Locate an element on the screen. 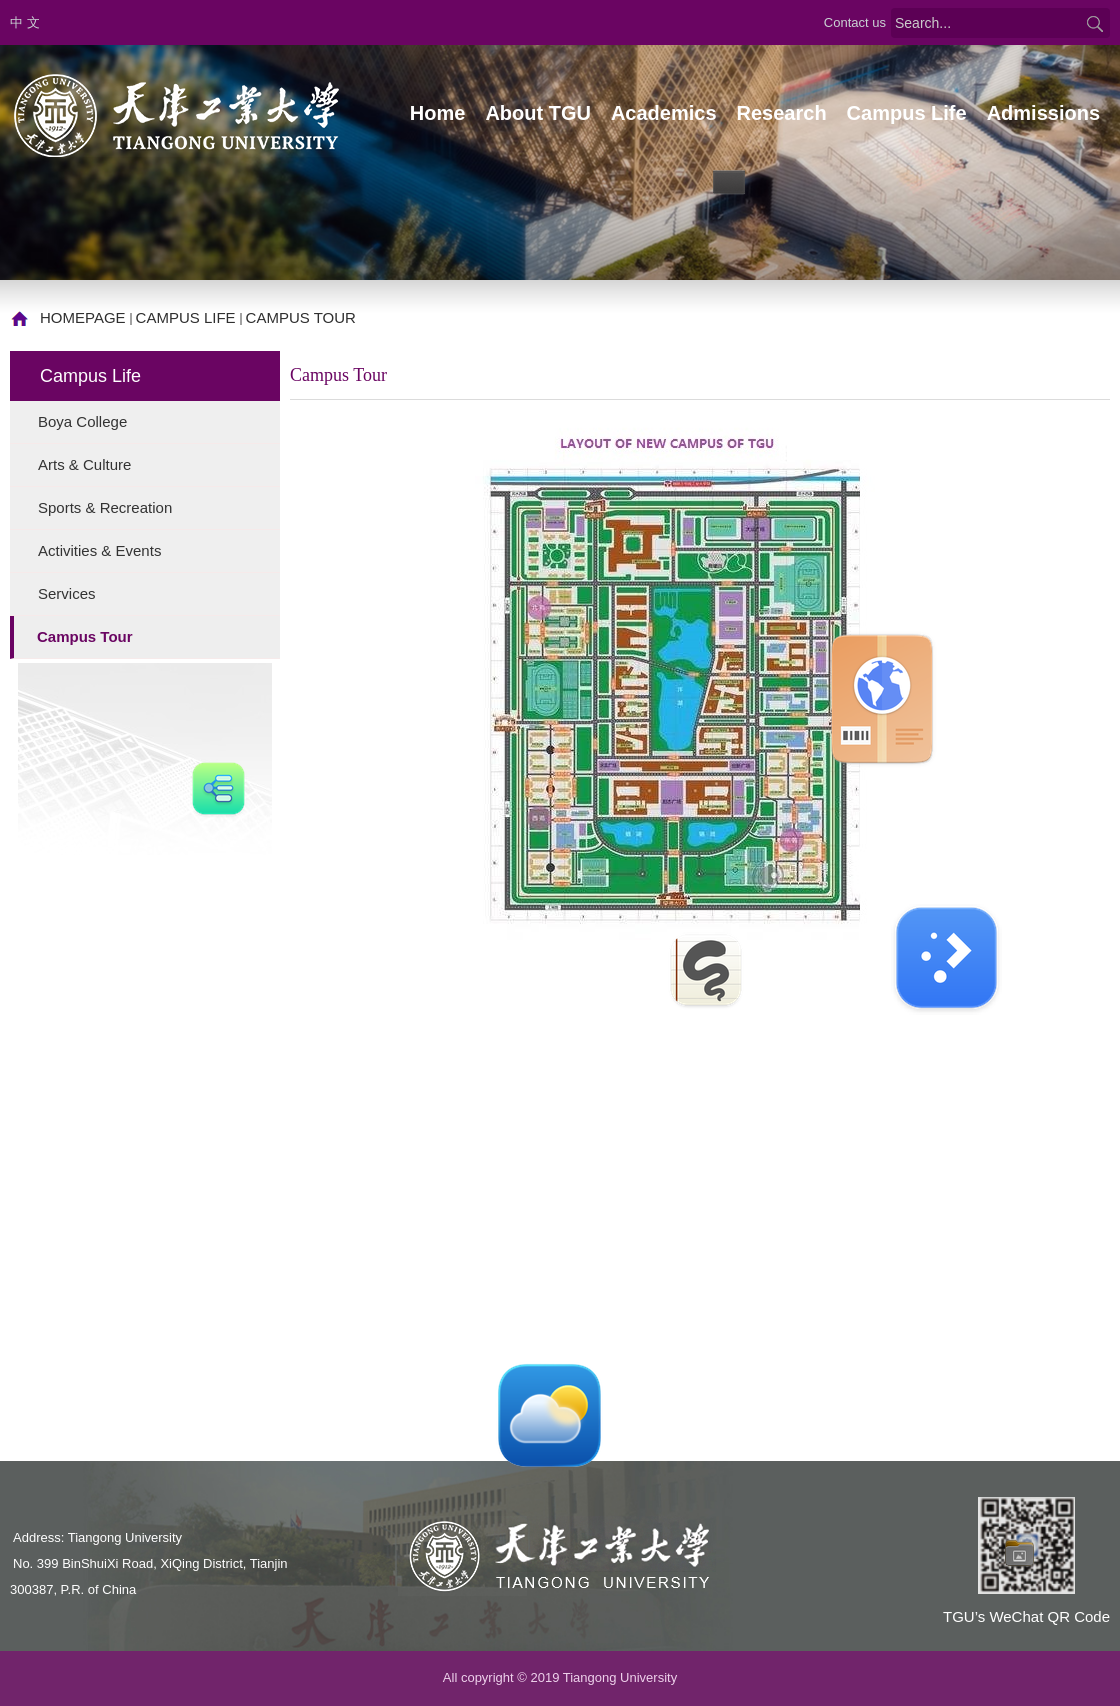 This screenshot has height=1706, width=1120. access plasma desktop settings is located at coordinates (946, 959).